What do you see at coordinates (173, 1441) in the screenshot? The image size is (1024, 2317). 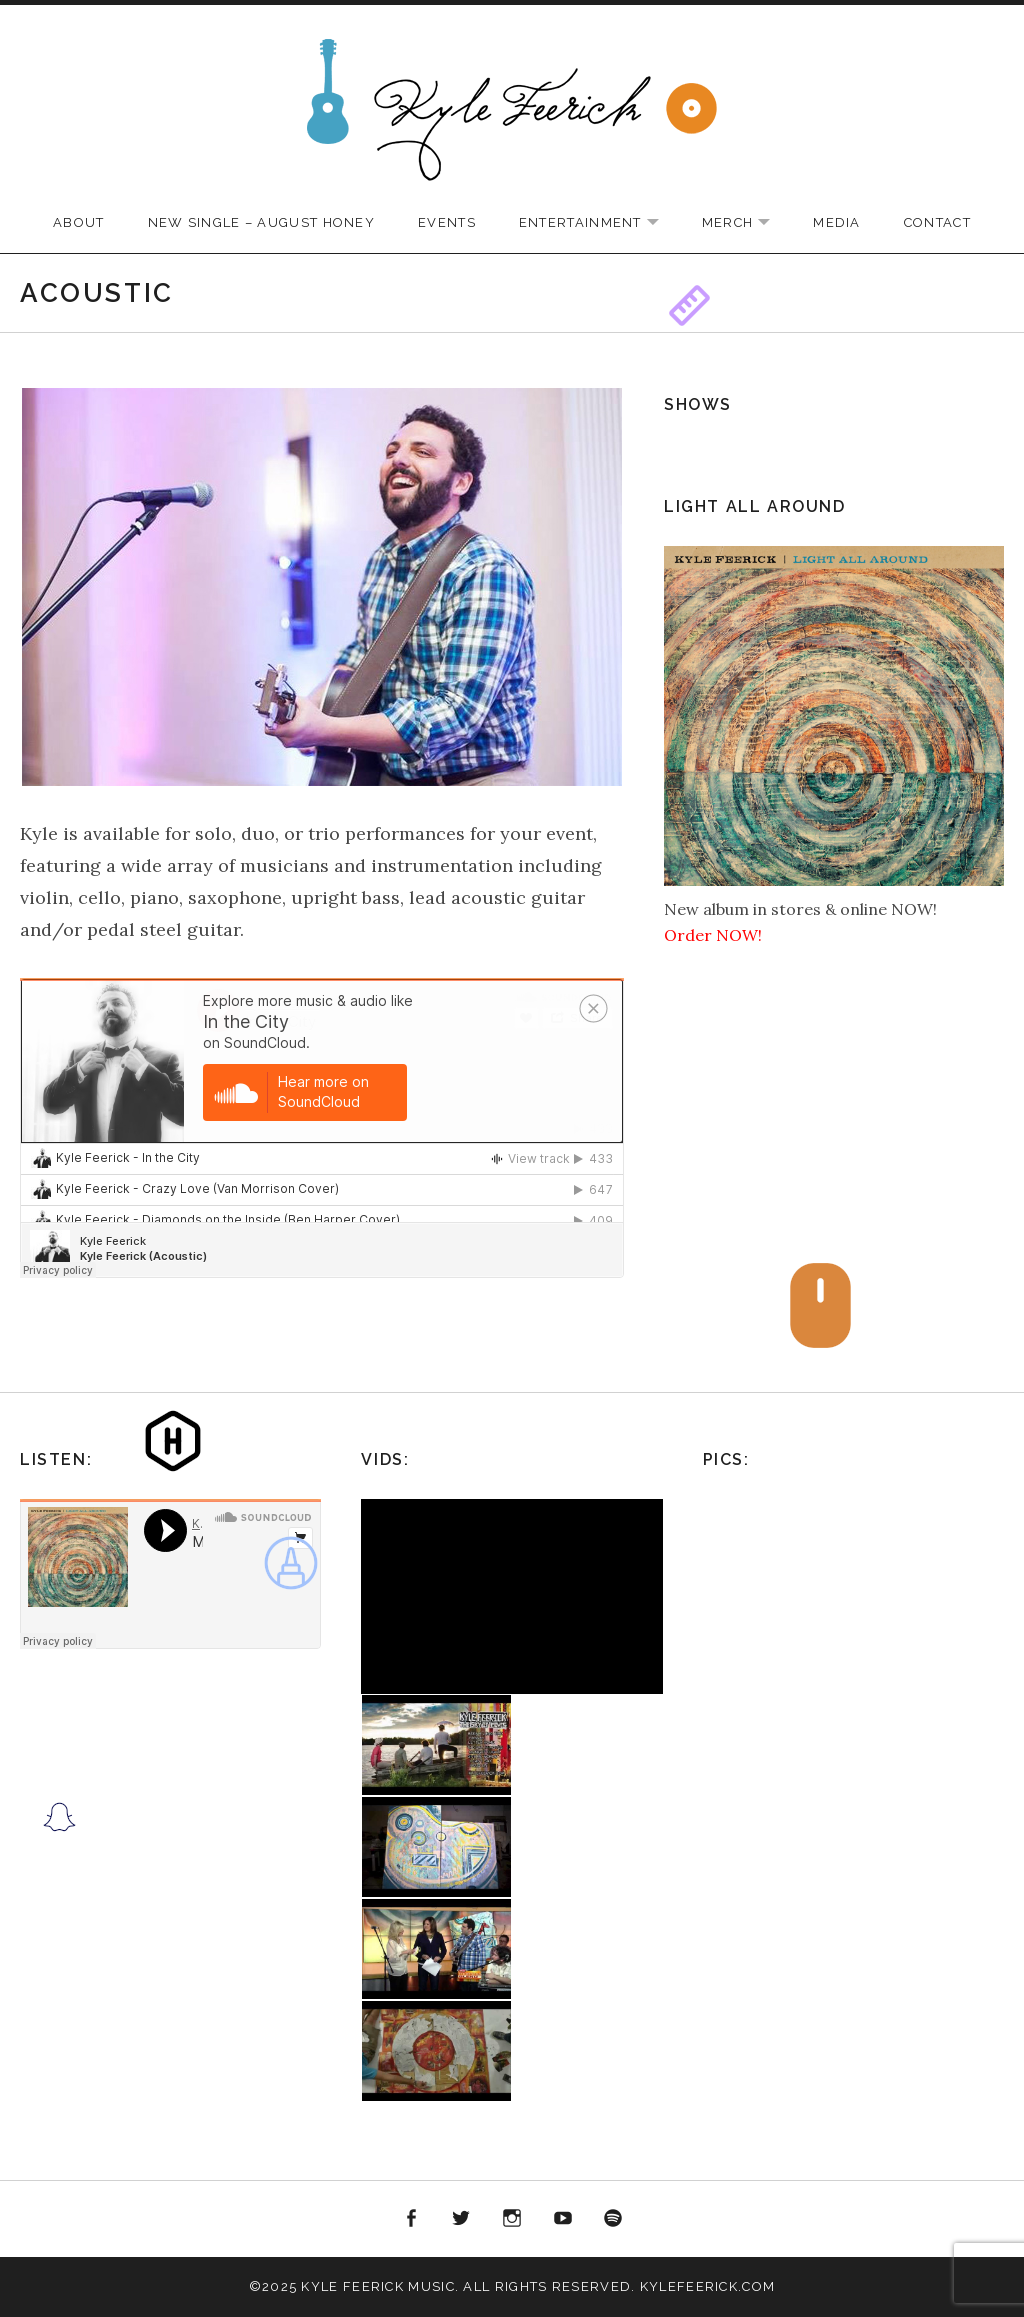 I see `indicates a hospital or medical facility` at bounding box center [173, 1441].